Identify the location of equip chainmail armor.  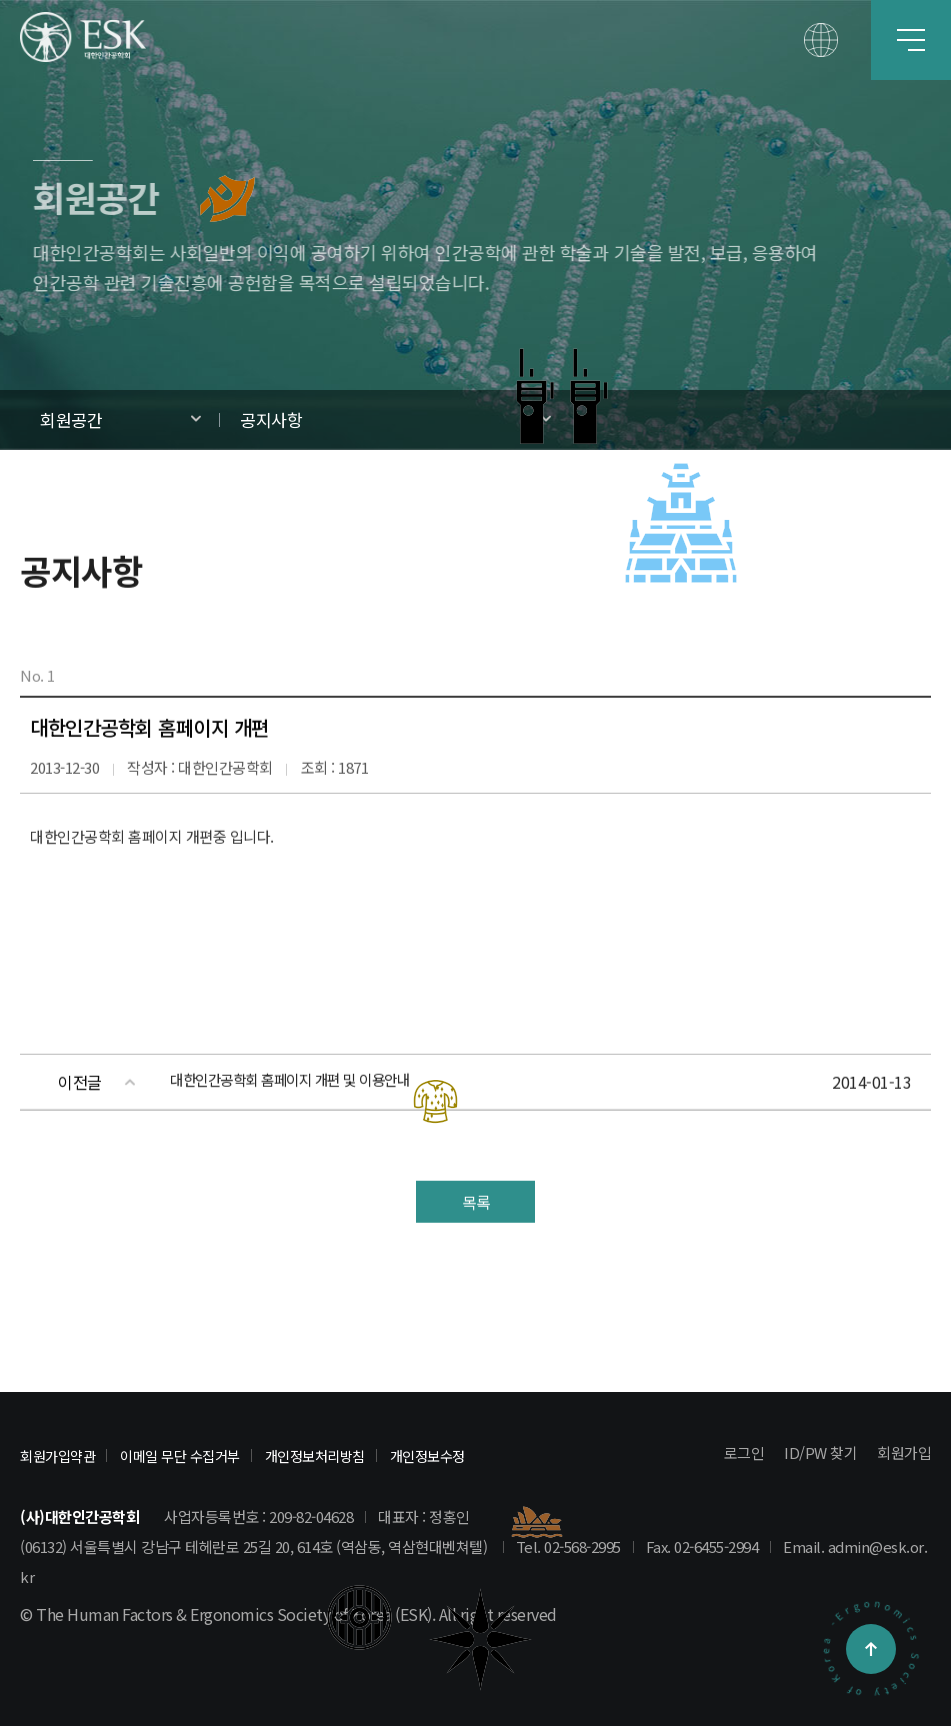
(435, 1101).